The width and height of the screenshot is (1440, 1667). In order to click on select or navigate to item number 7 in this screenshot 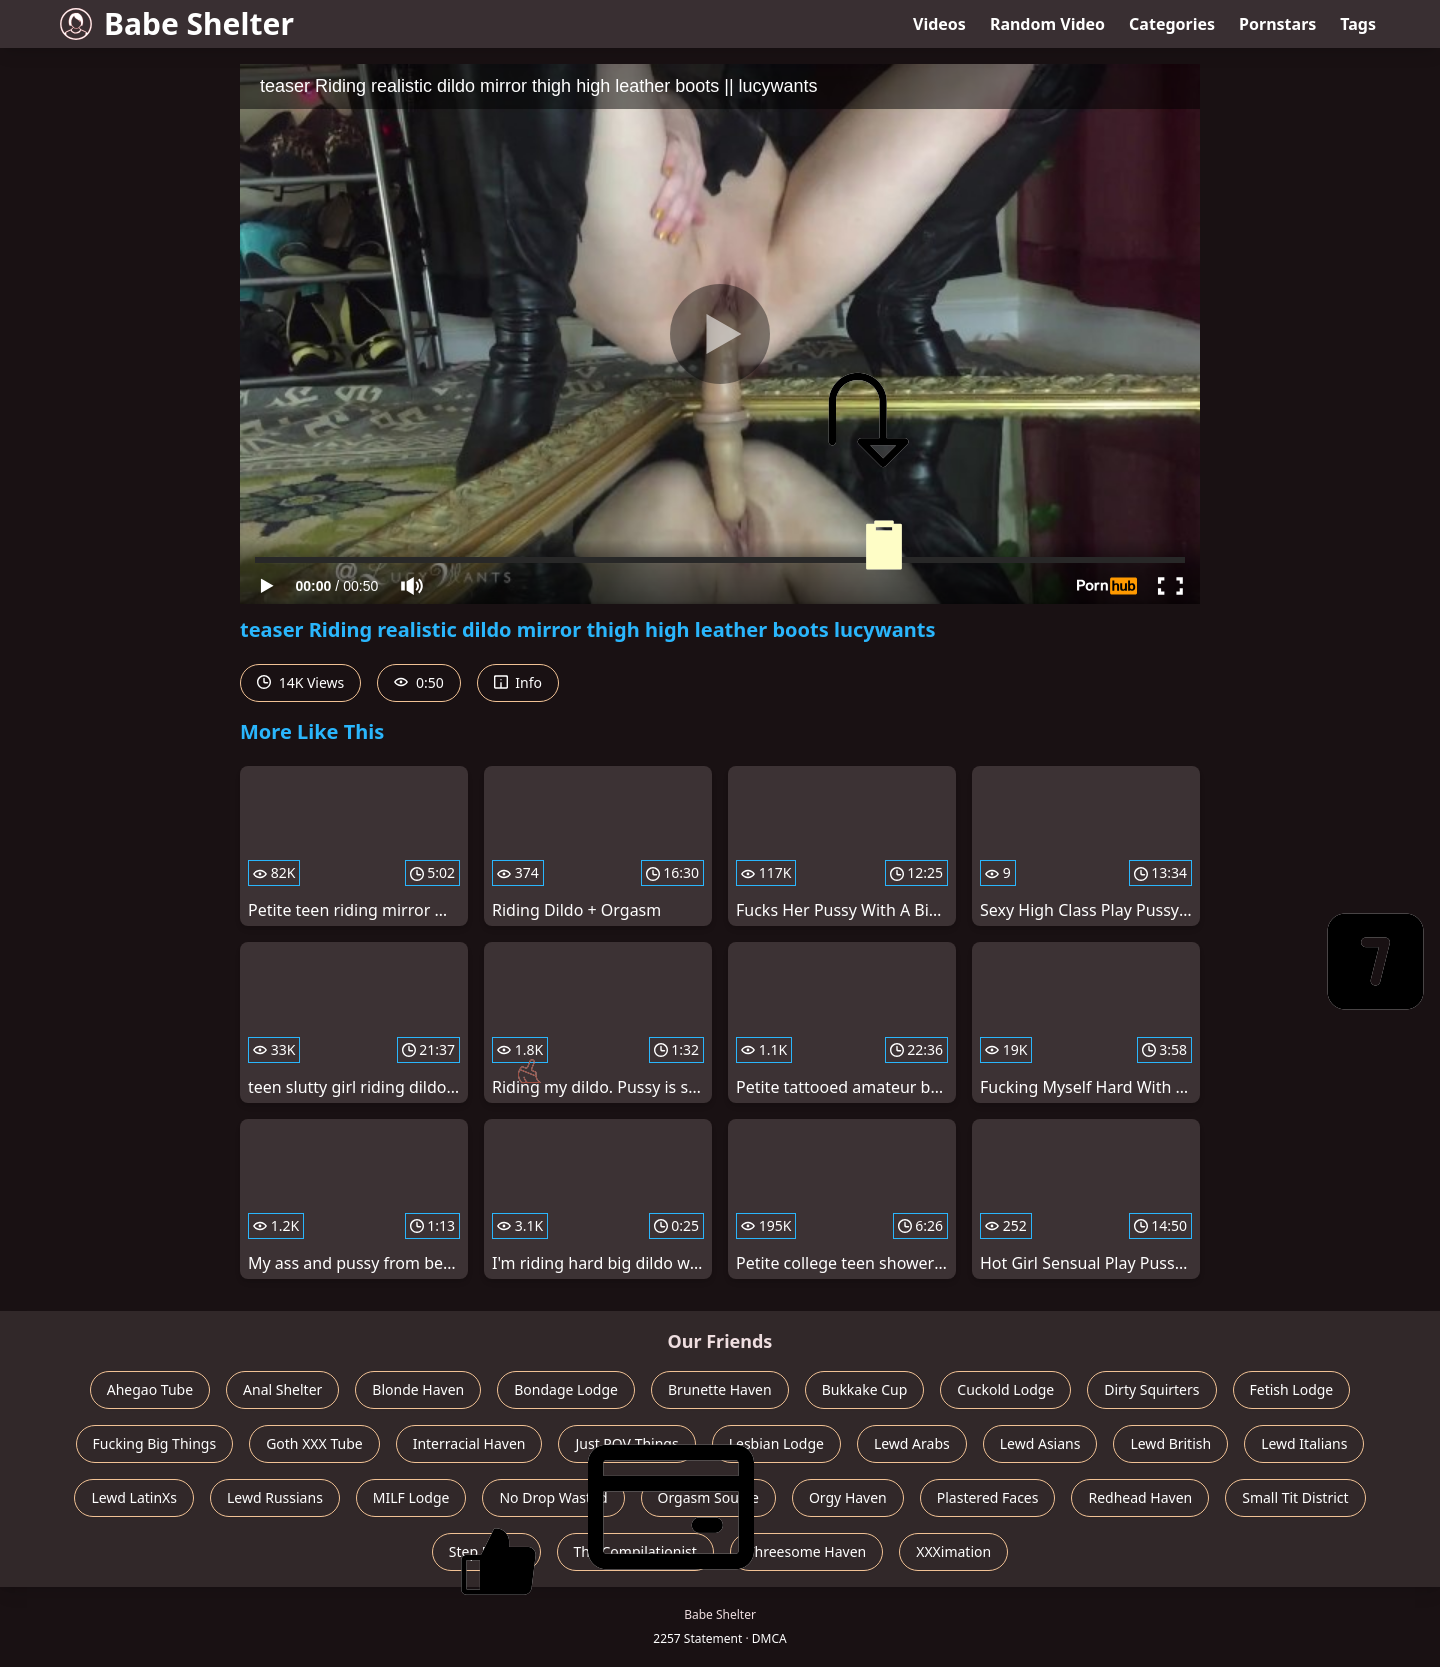, I will do `click(1375, 961)`.